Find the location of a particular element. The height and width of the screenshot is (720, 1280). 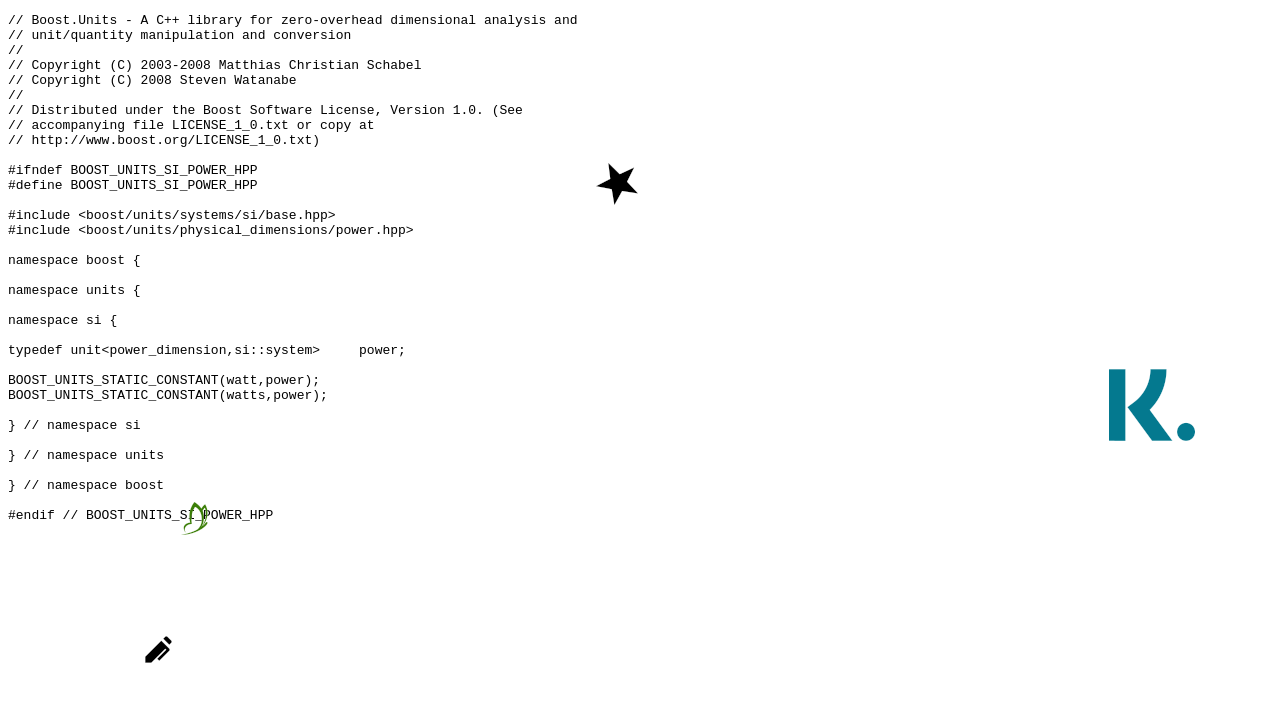

open the Veepee app is located at coordinates (194, 518).